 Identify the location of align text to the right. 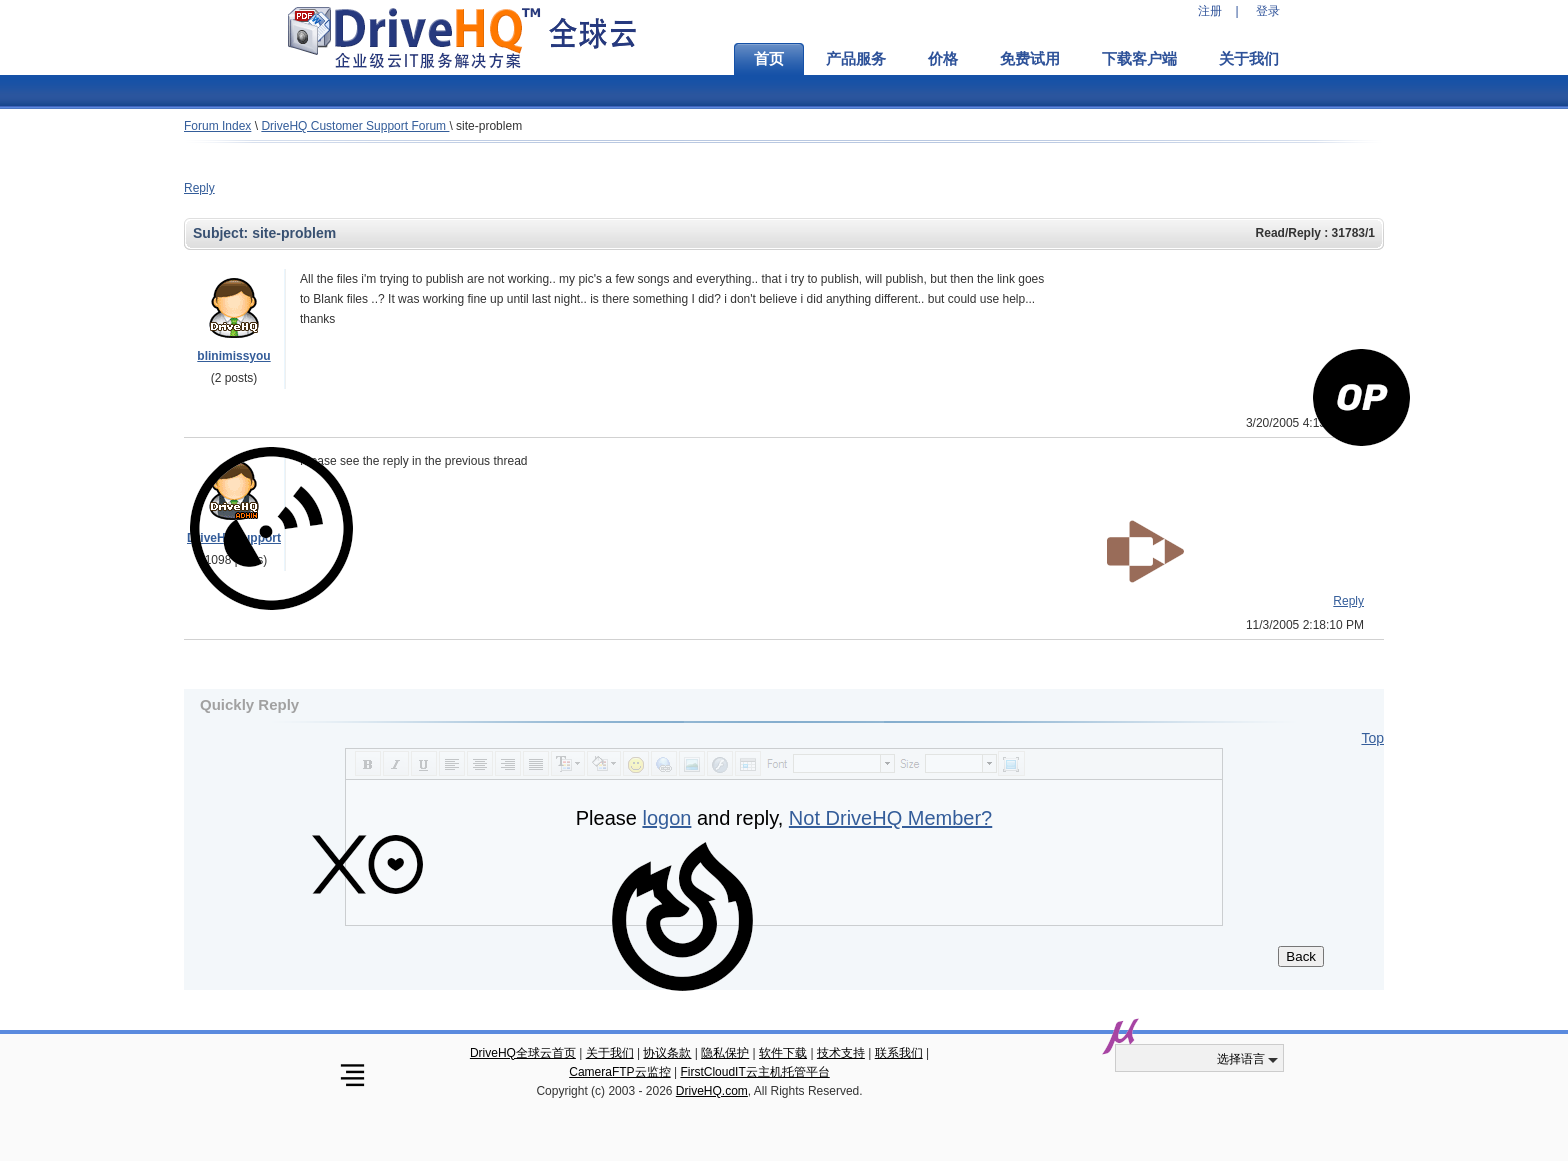
(352, 1074).